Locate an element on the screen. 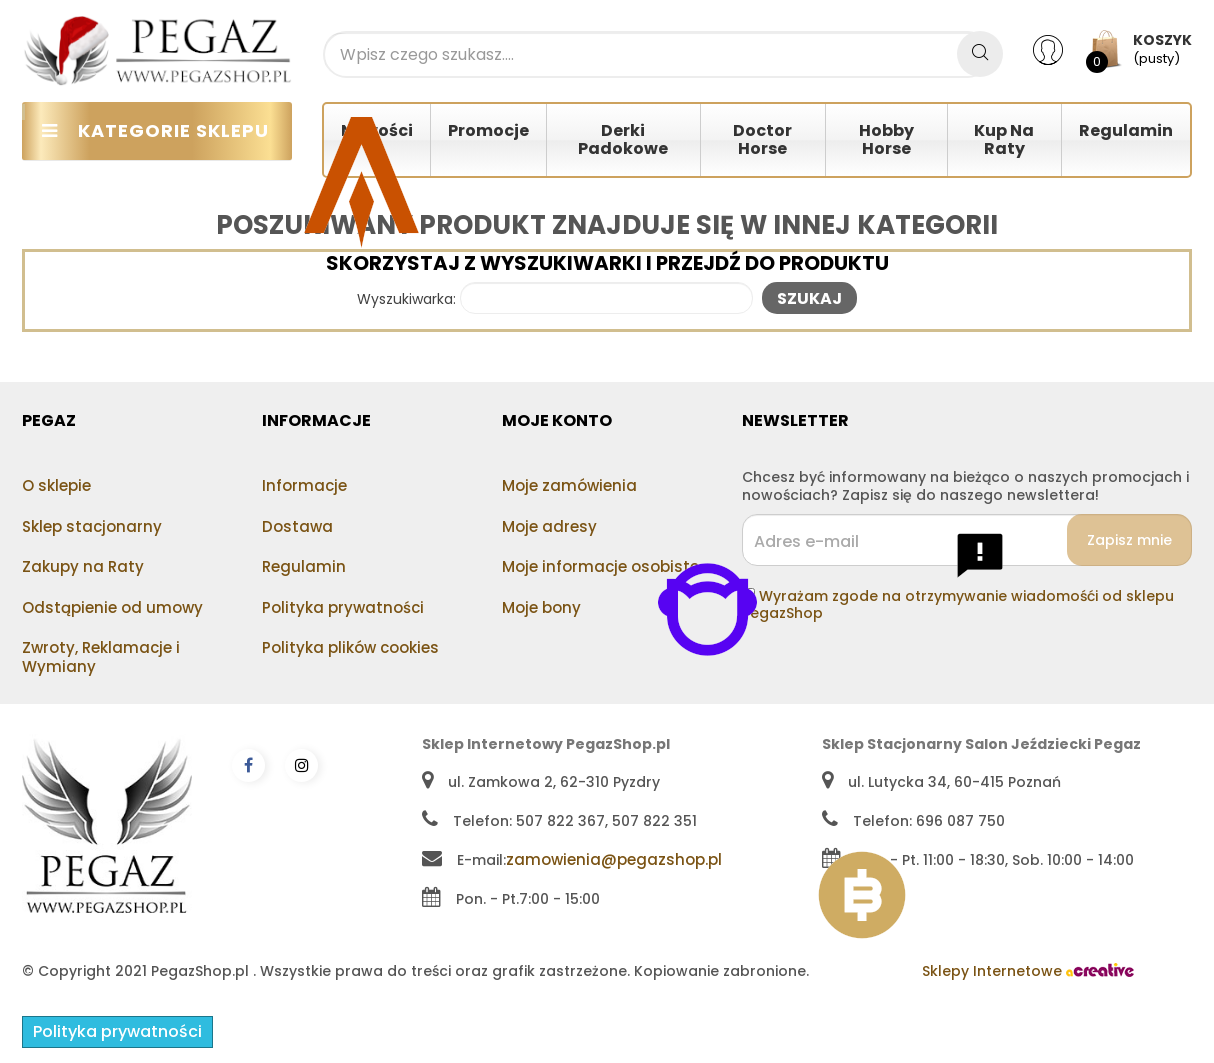 The height and width of the screenshot is (1063, 1214). submit feedback or report an issue is located at coordinates (980, 554).